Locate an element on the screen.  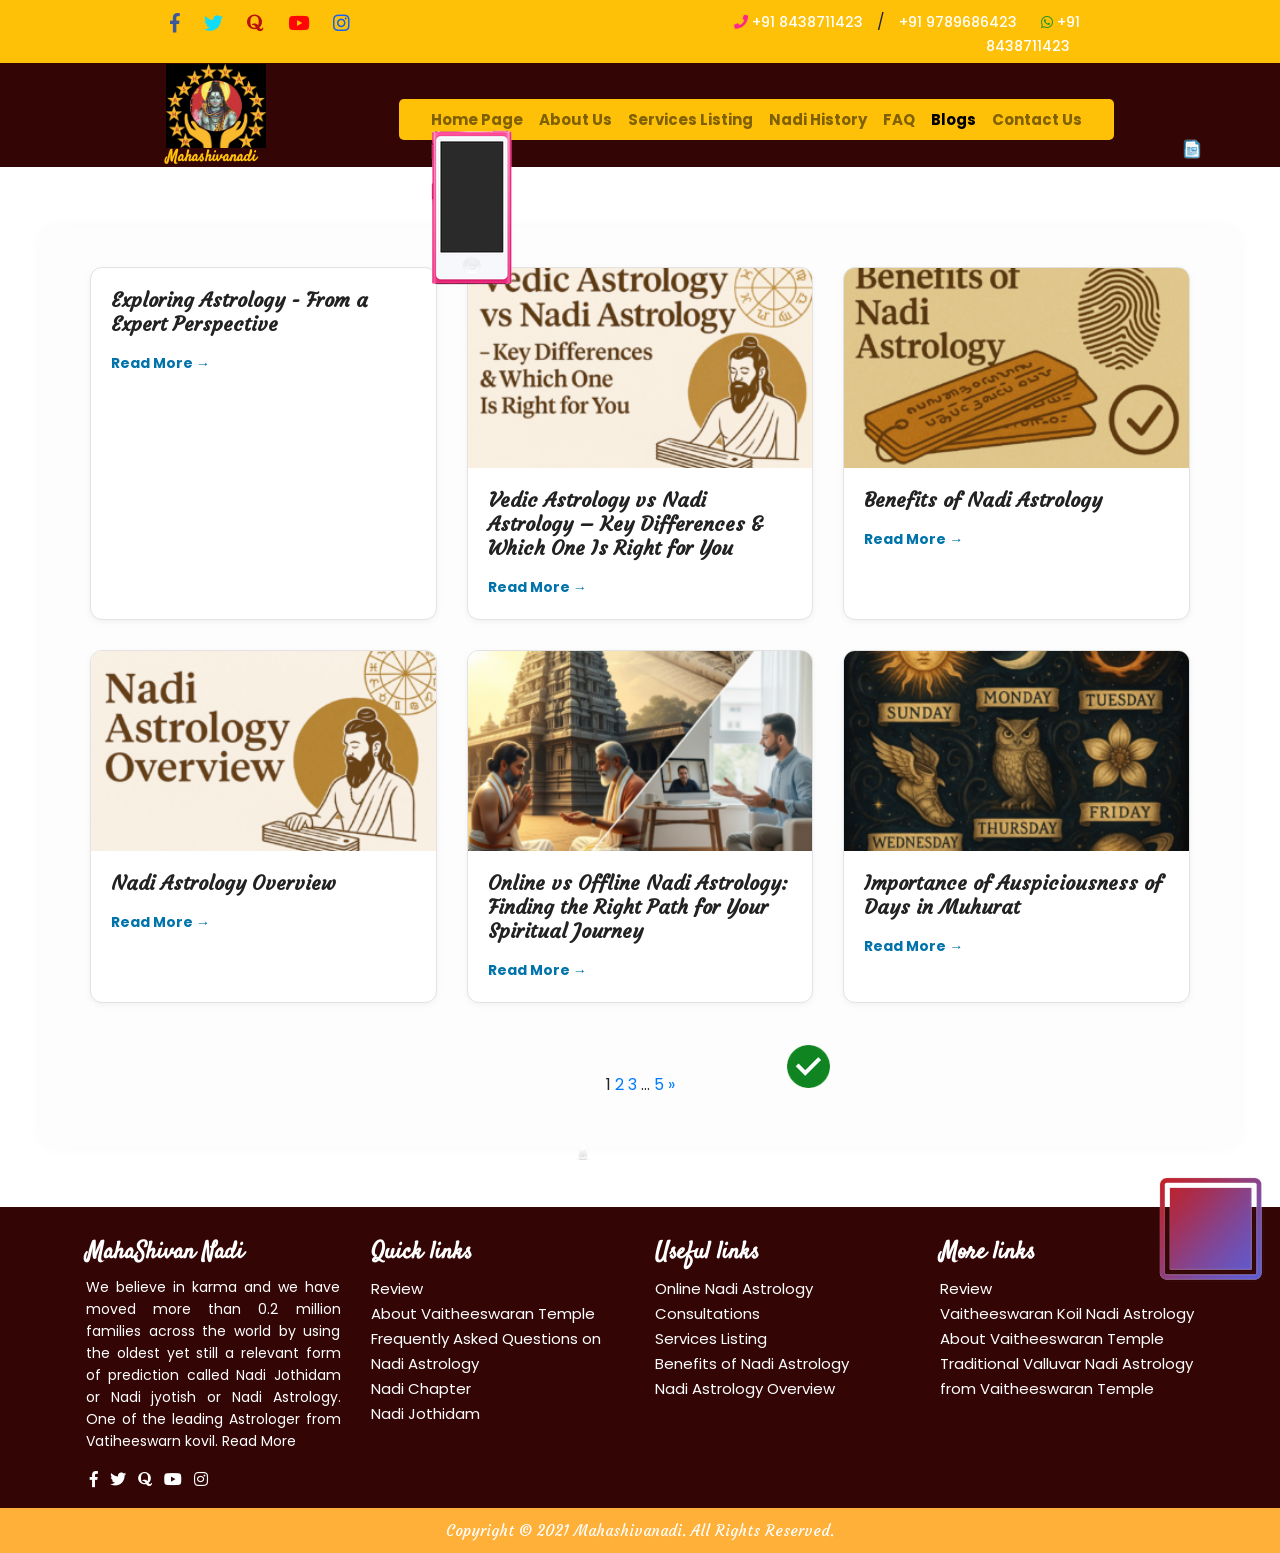
confirm or apply changes in a dialog is located at coordinates (808, 1066).